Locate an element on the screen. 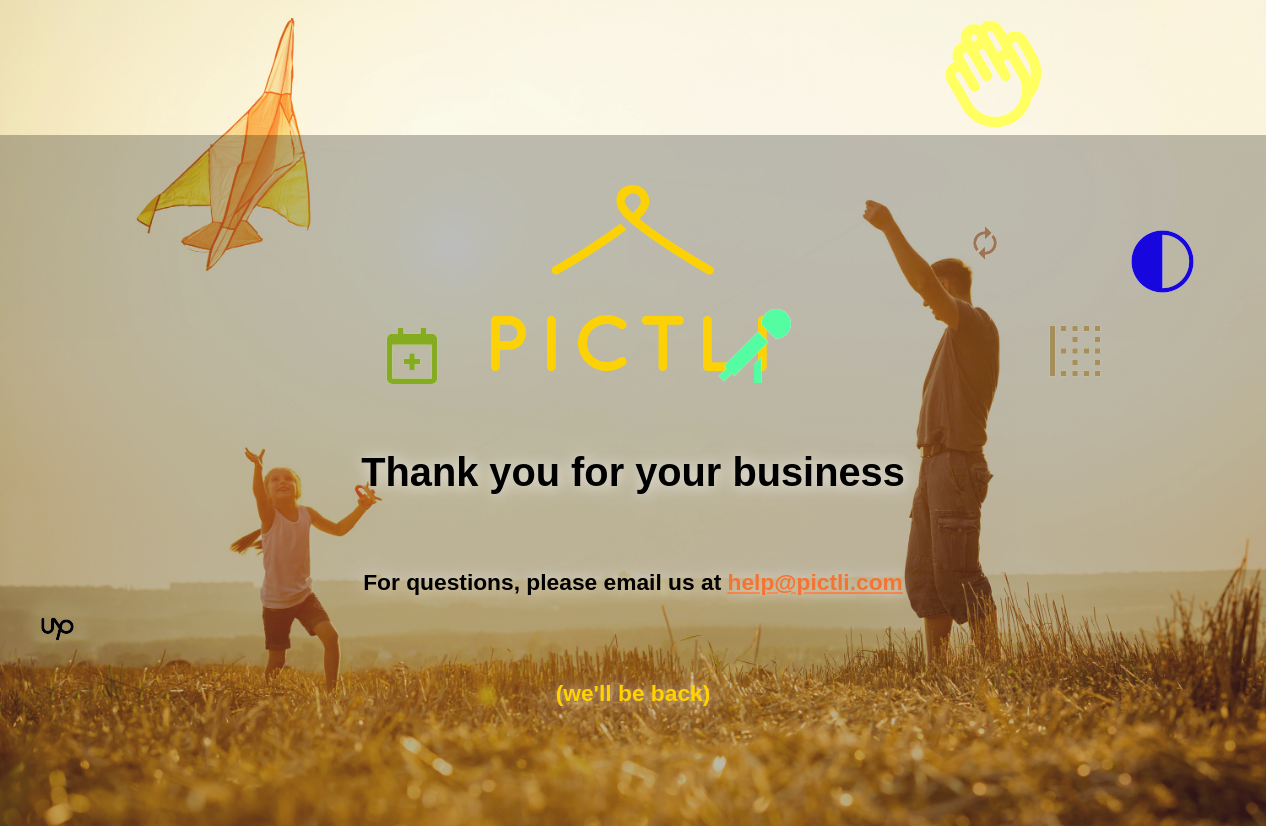 The width and height of the screenshot is (1266, 826). link to upwork freelancer profile is located at coordinates (57, 627).